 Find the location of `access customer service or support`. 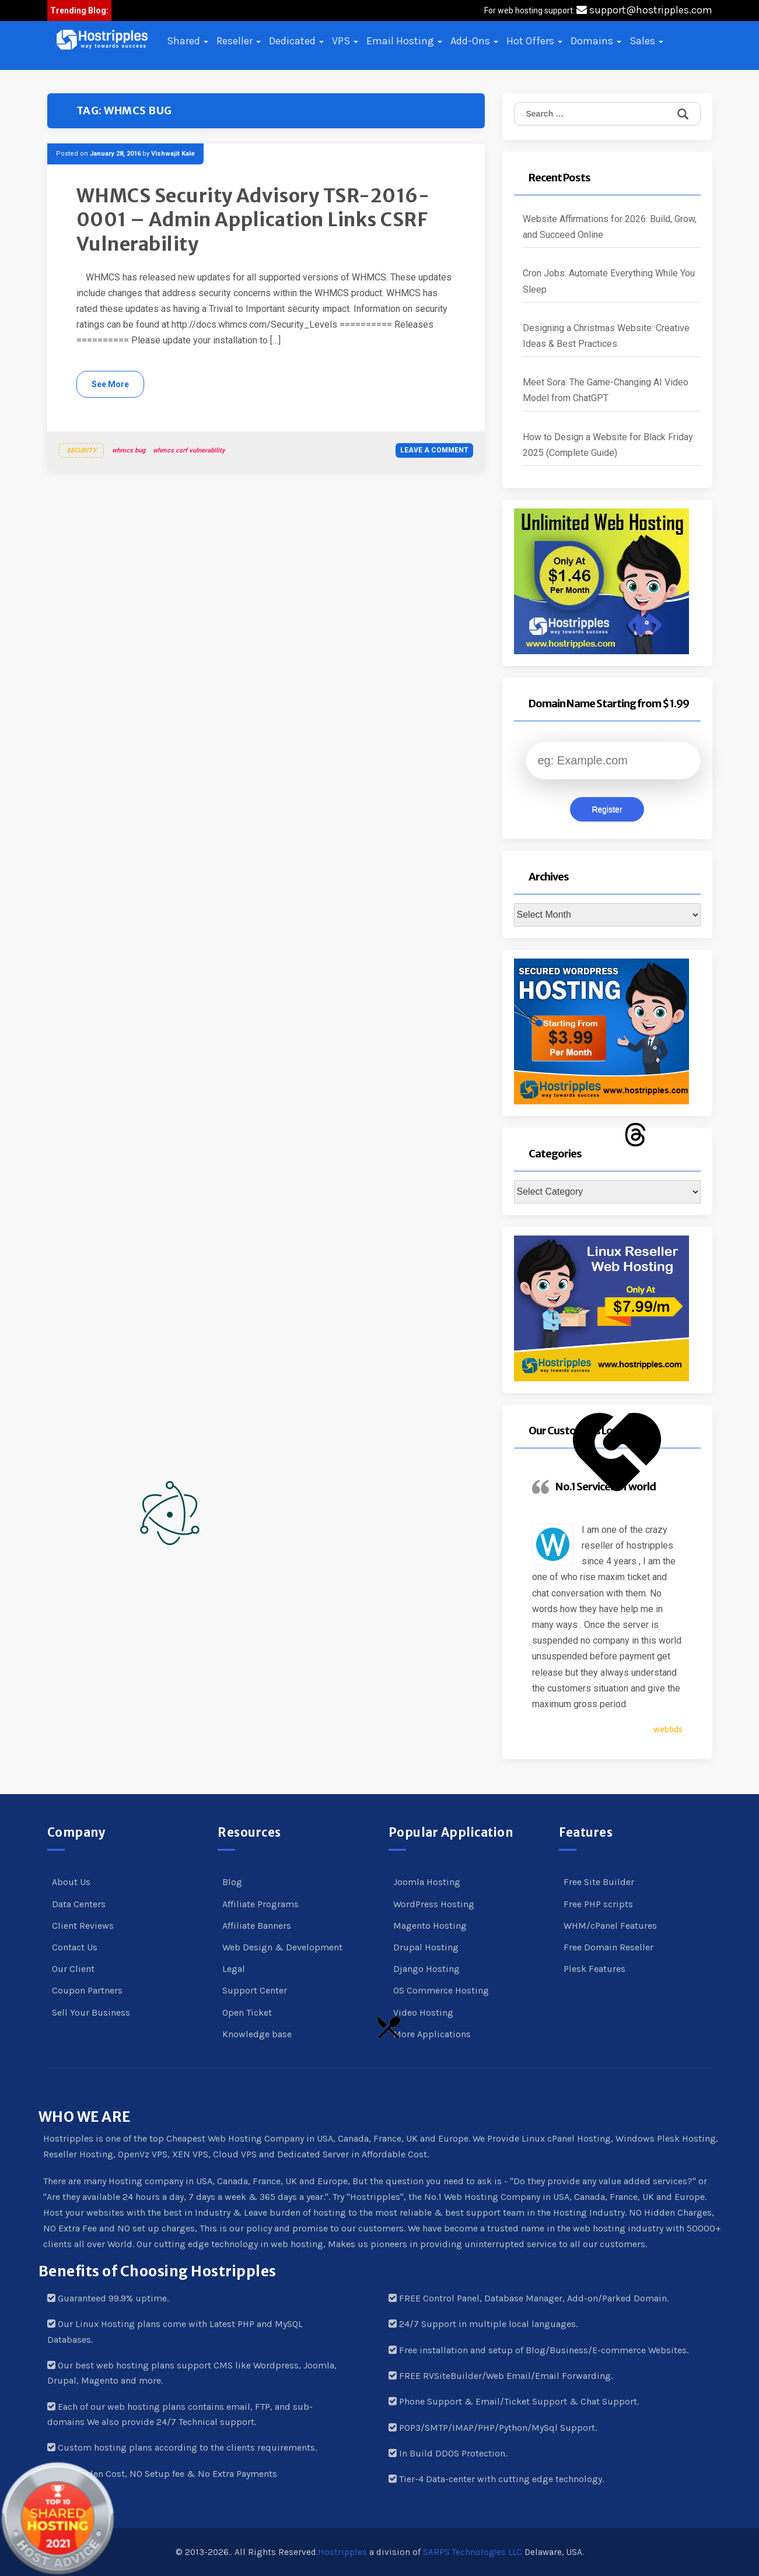

access customer service or support is located at coordinates (617, 1451).